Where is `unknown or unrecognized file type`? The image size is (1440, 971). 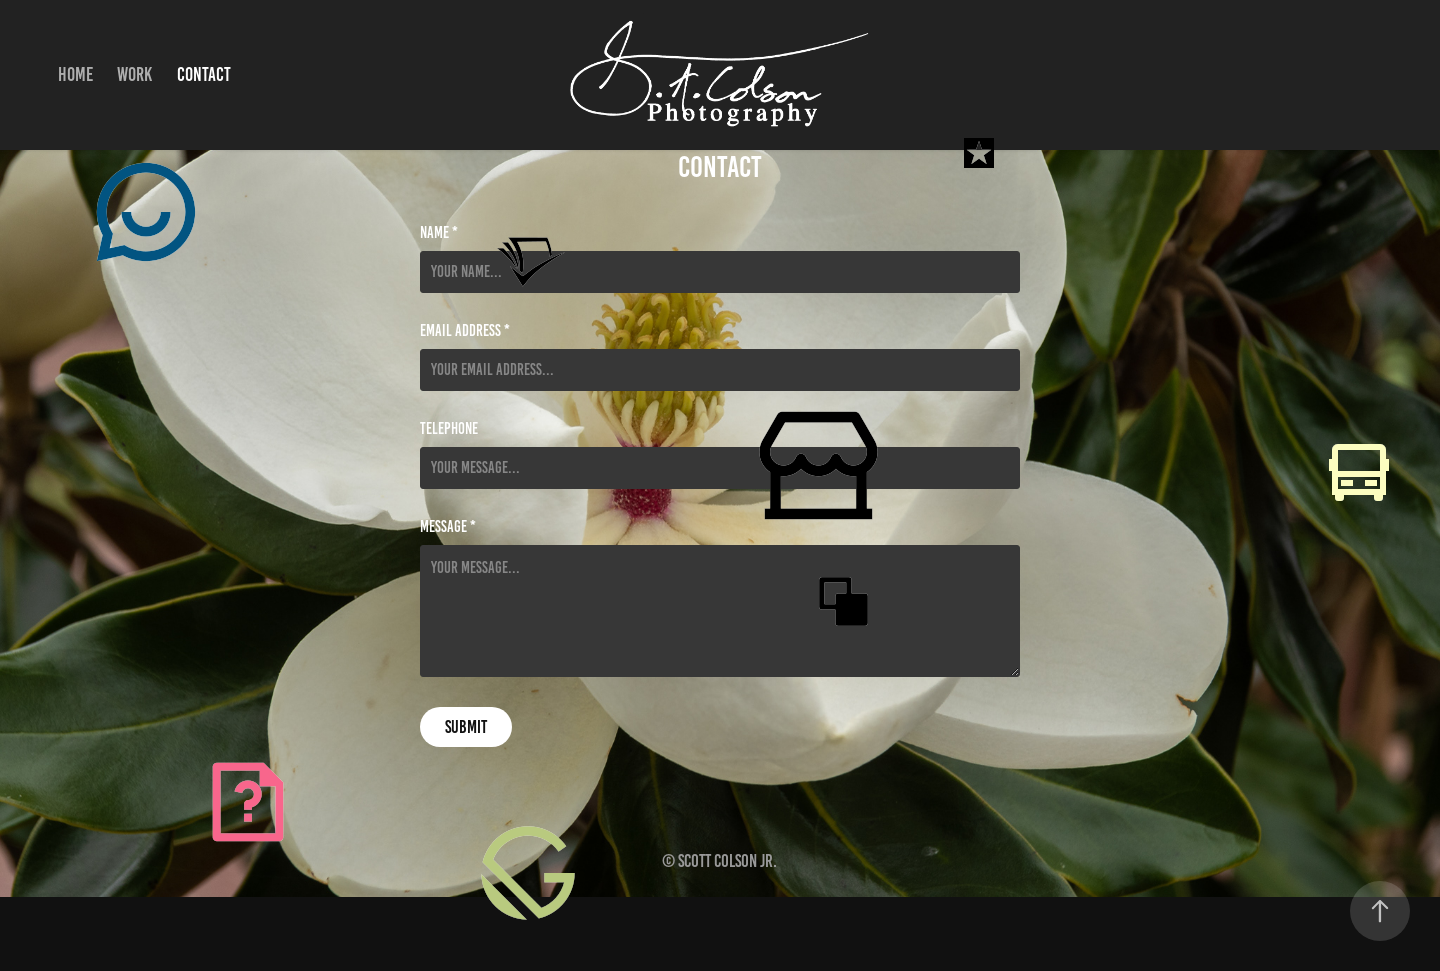
unknown or unrecognized file type is located at coordinates (248, 802).